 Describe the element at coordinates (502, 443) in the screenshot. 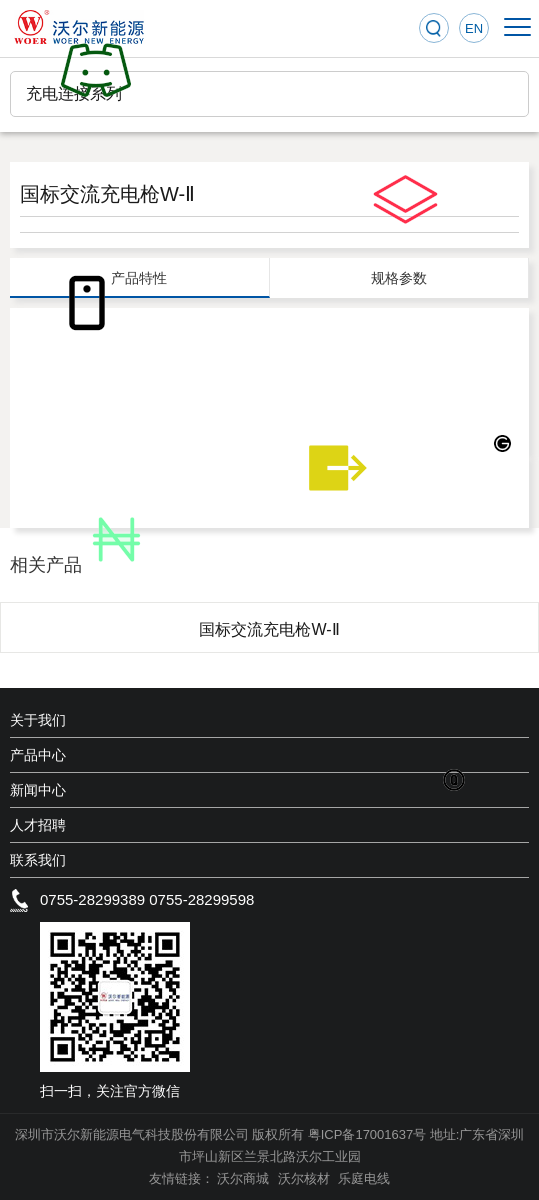

I see `sign in with Google` at that location.